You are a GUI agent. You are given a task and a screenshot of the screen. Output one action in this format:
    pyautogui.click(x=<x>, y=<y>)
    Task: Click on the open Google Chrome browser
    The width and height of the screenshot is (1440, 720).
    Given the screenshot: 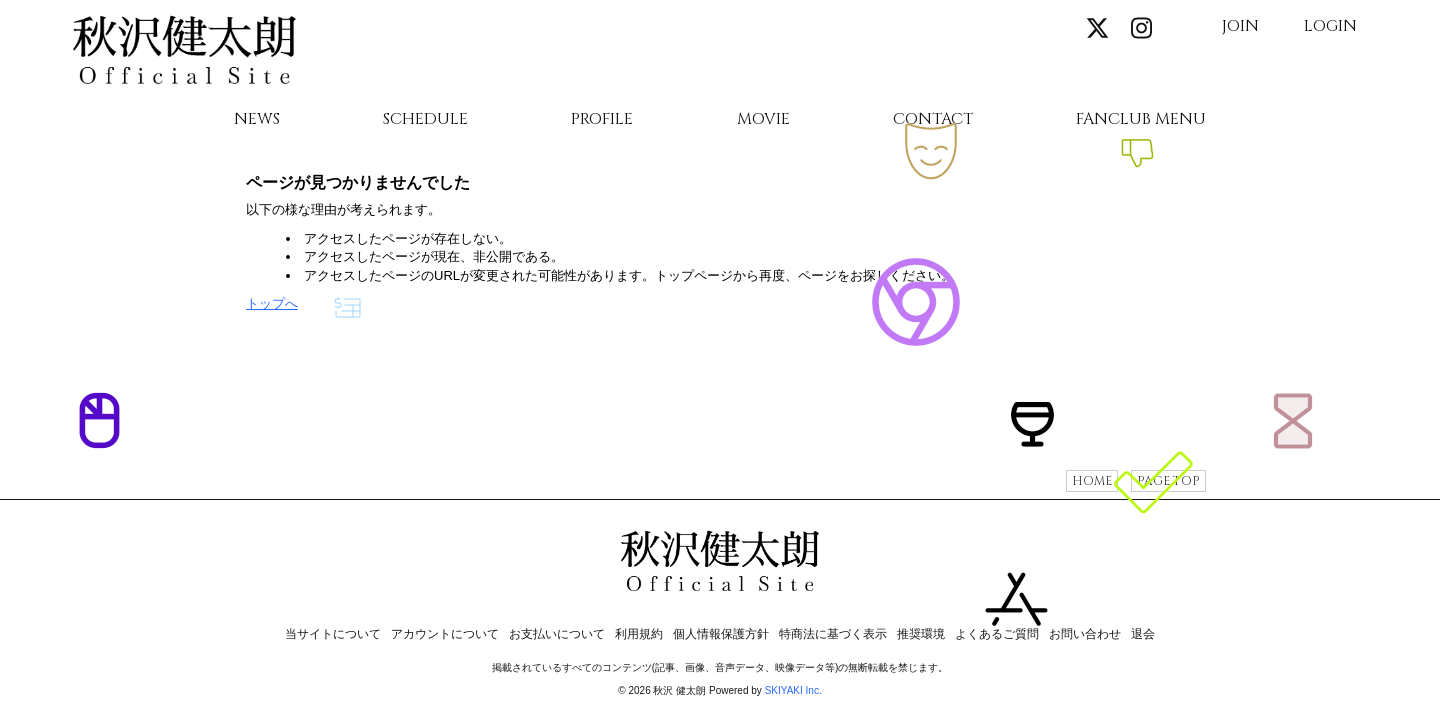 What is the action you would take?
    pyautogui.click(x=916, y=302)
    